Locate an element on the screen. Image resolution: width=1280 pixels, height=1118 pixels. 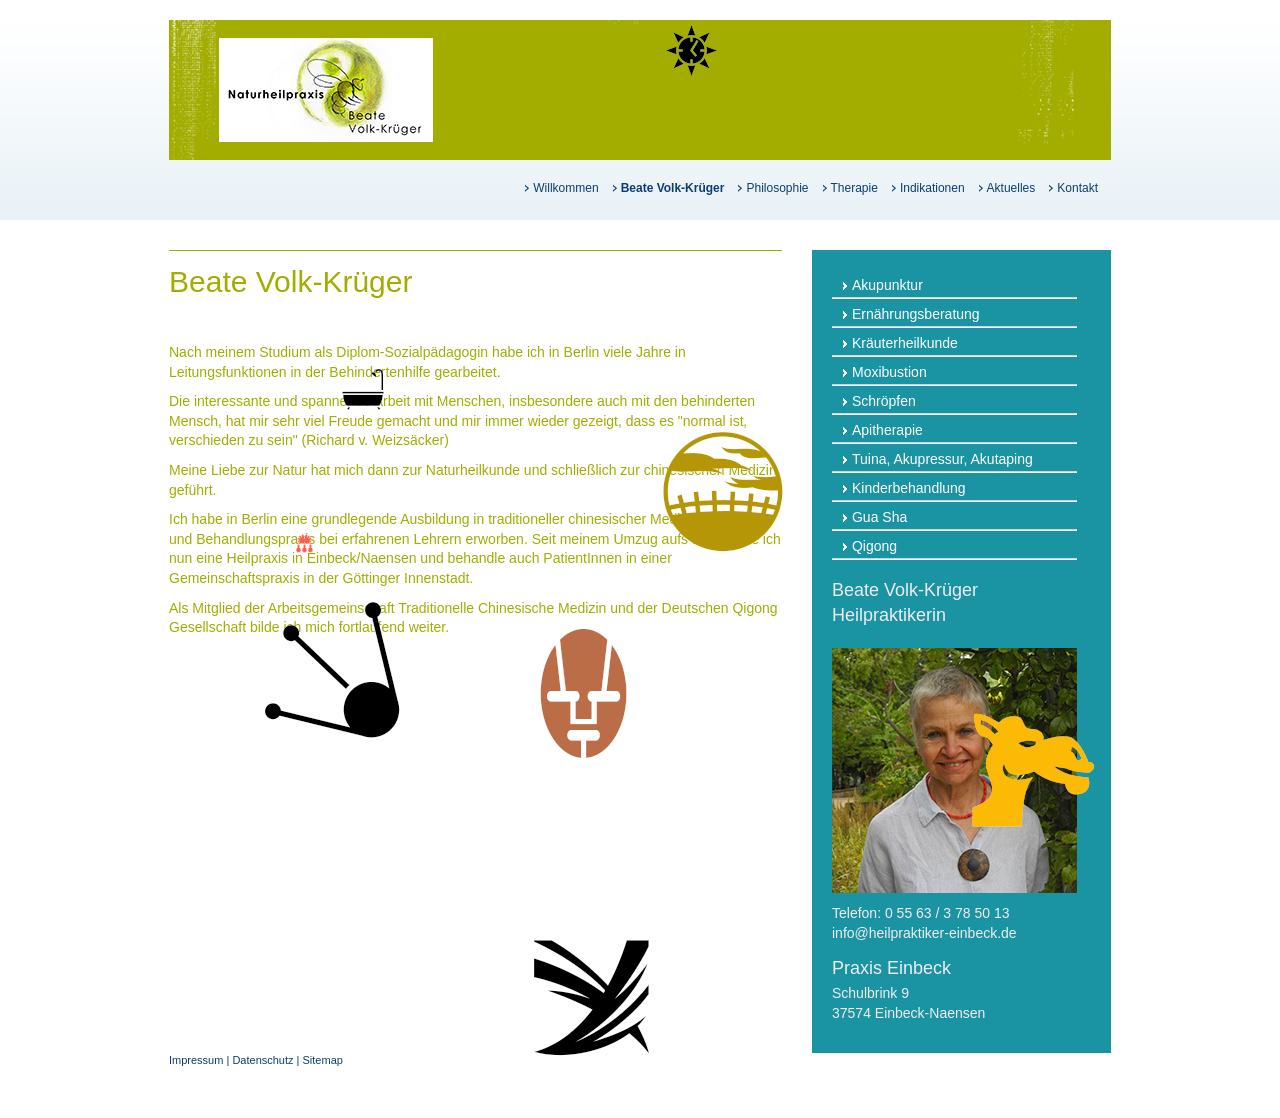
indicates bathroom or bathing facilities is located at coordinates (363, 389).